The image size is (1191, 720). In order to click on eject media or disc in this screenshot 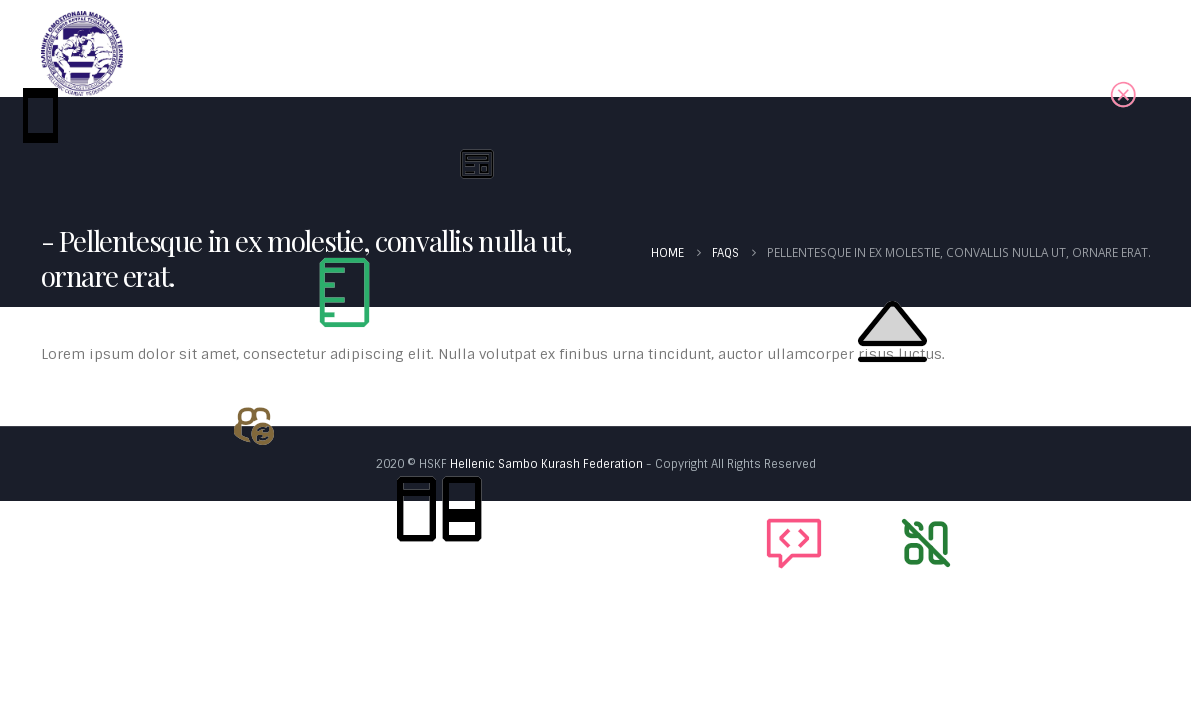, I will do `click(892, 335)`.